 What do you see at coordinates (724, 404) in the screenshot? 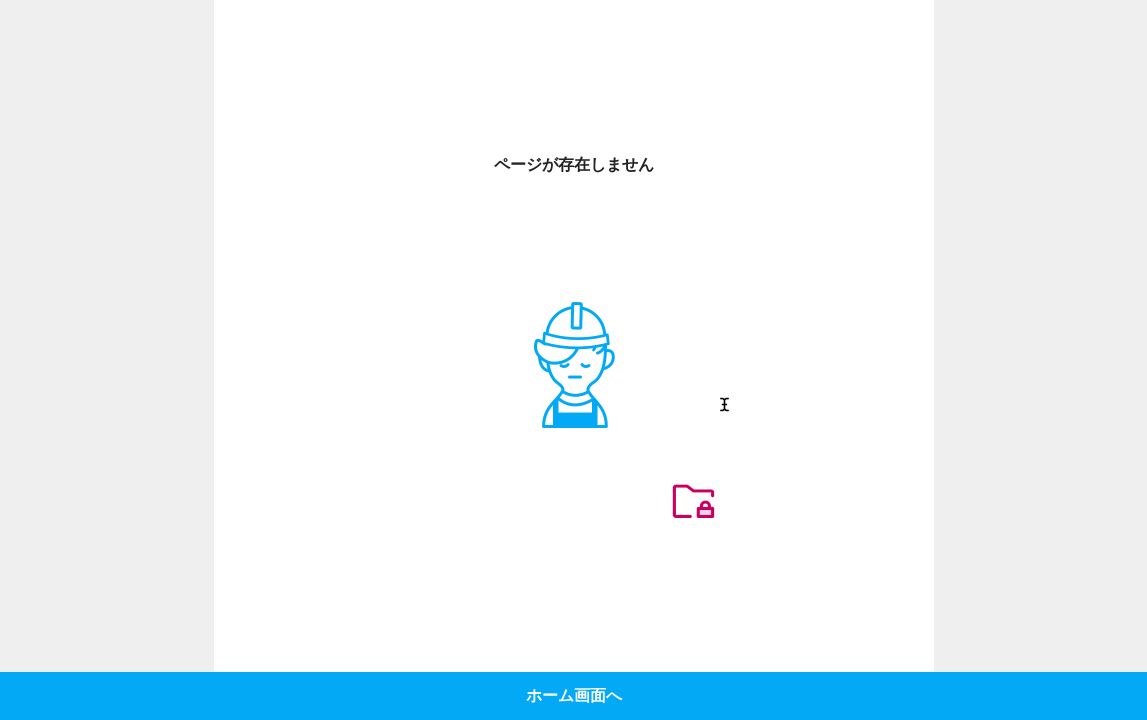
I see `text input field is active` at bounding box center [724, 404].